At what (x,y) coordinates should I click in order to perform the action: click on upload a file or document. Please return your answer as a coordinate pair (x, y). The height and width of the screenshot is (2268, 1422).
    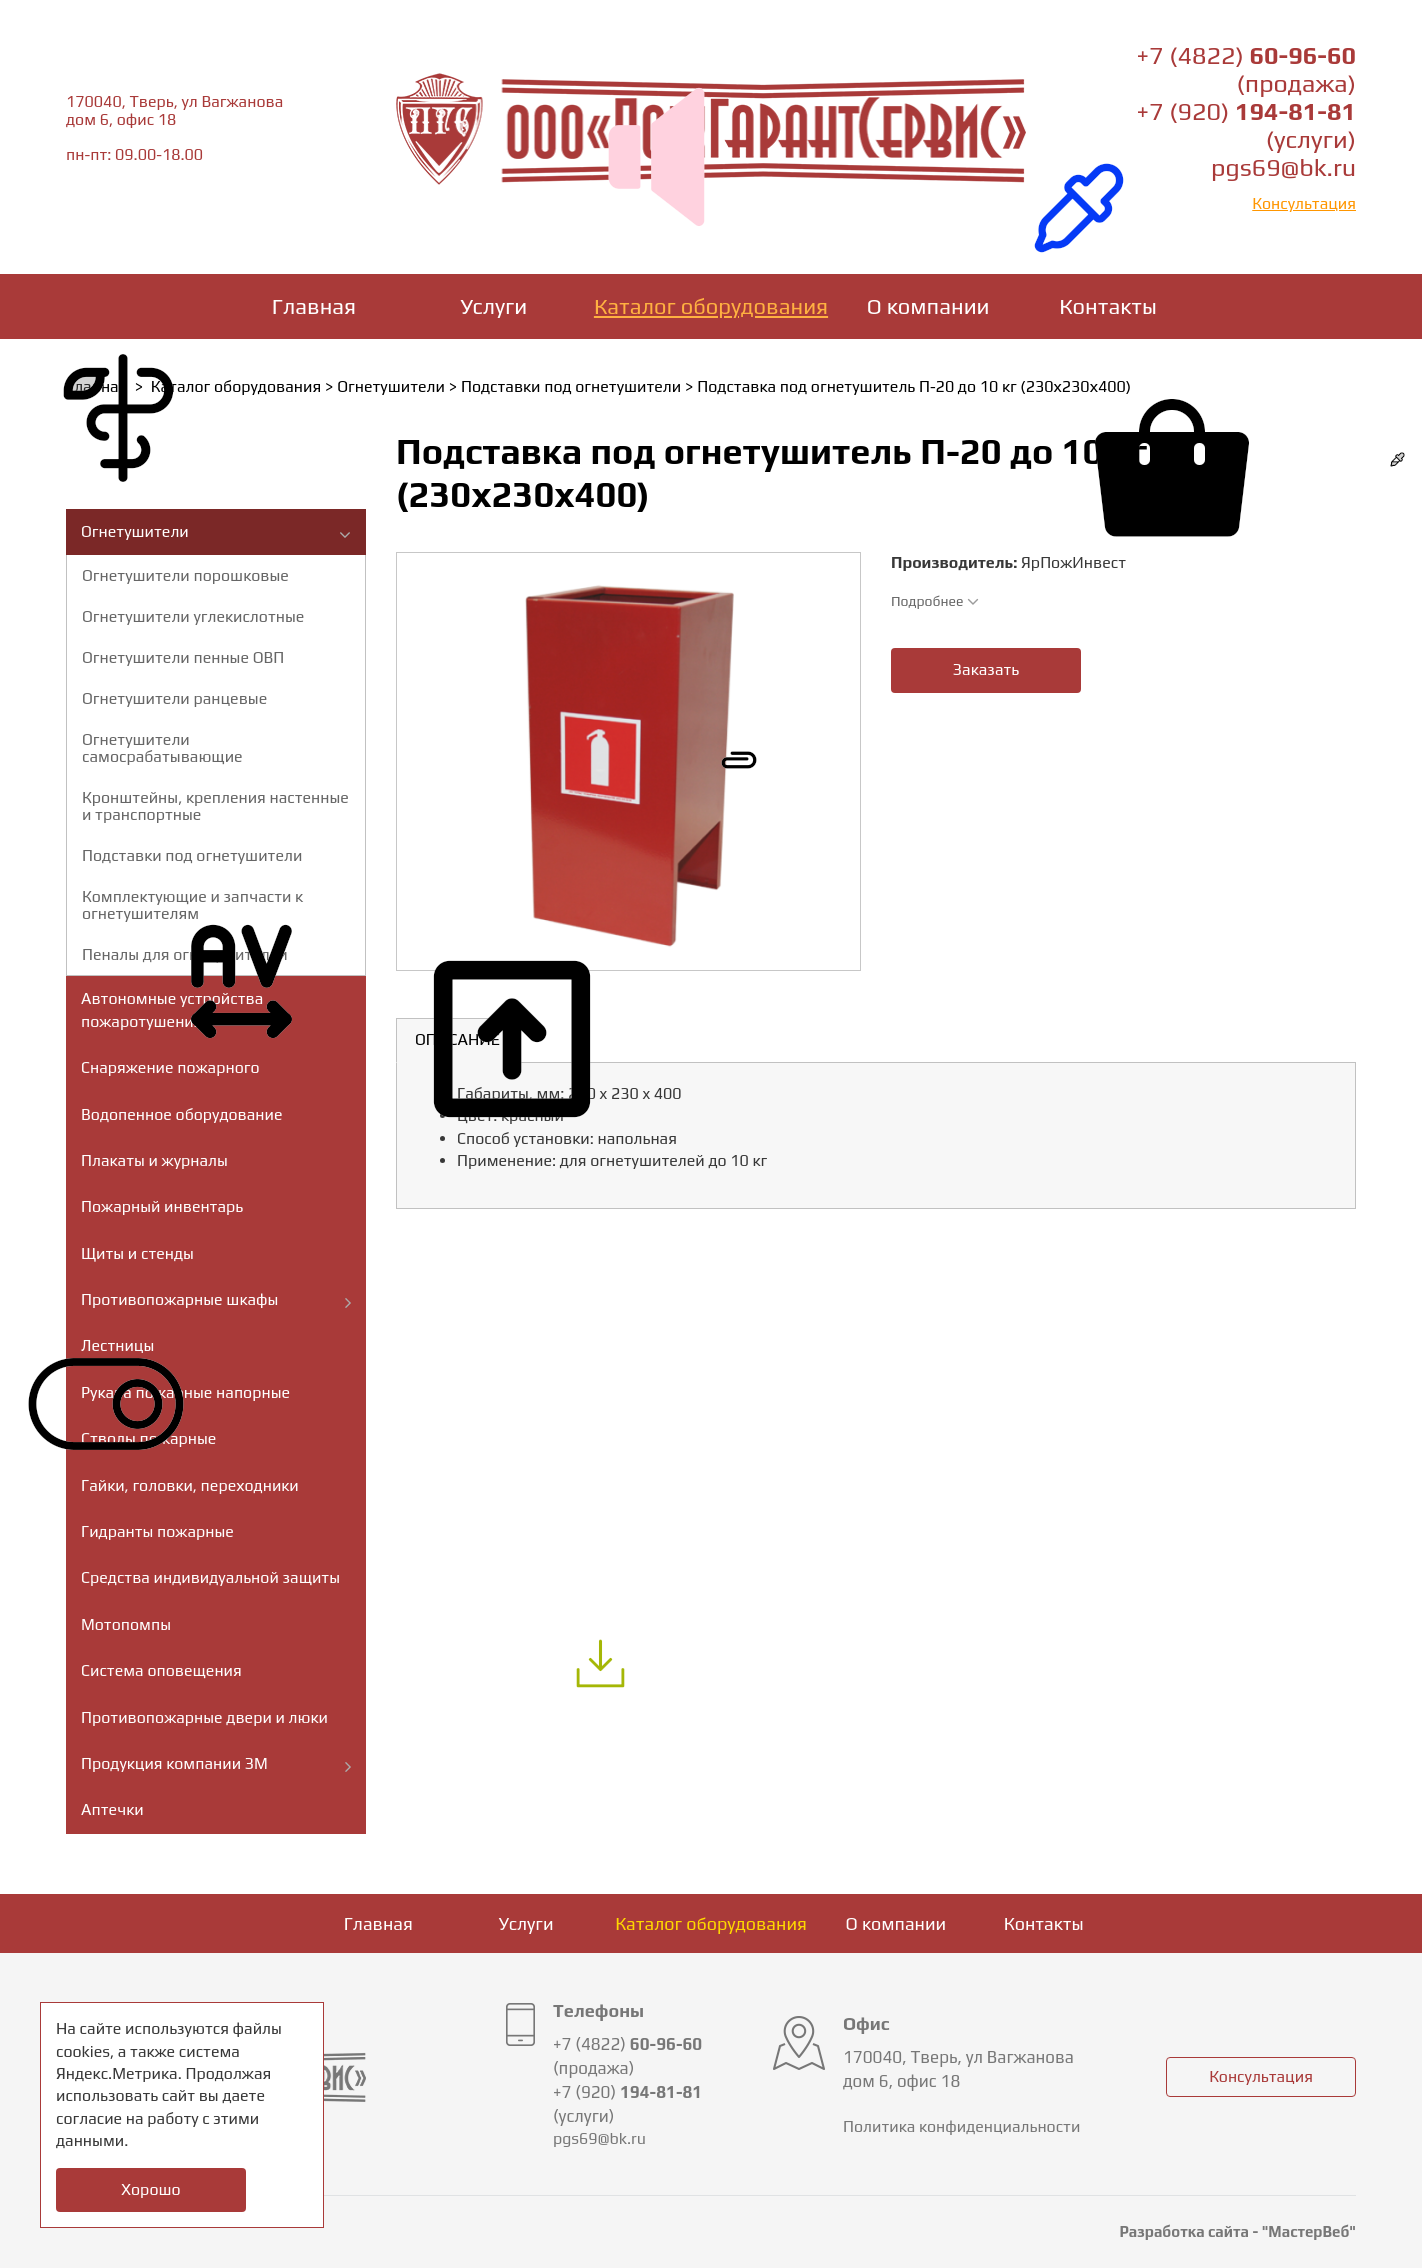
    Looking at the image, I should click on (512, 1039).